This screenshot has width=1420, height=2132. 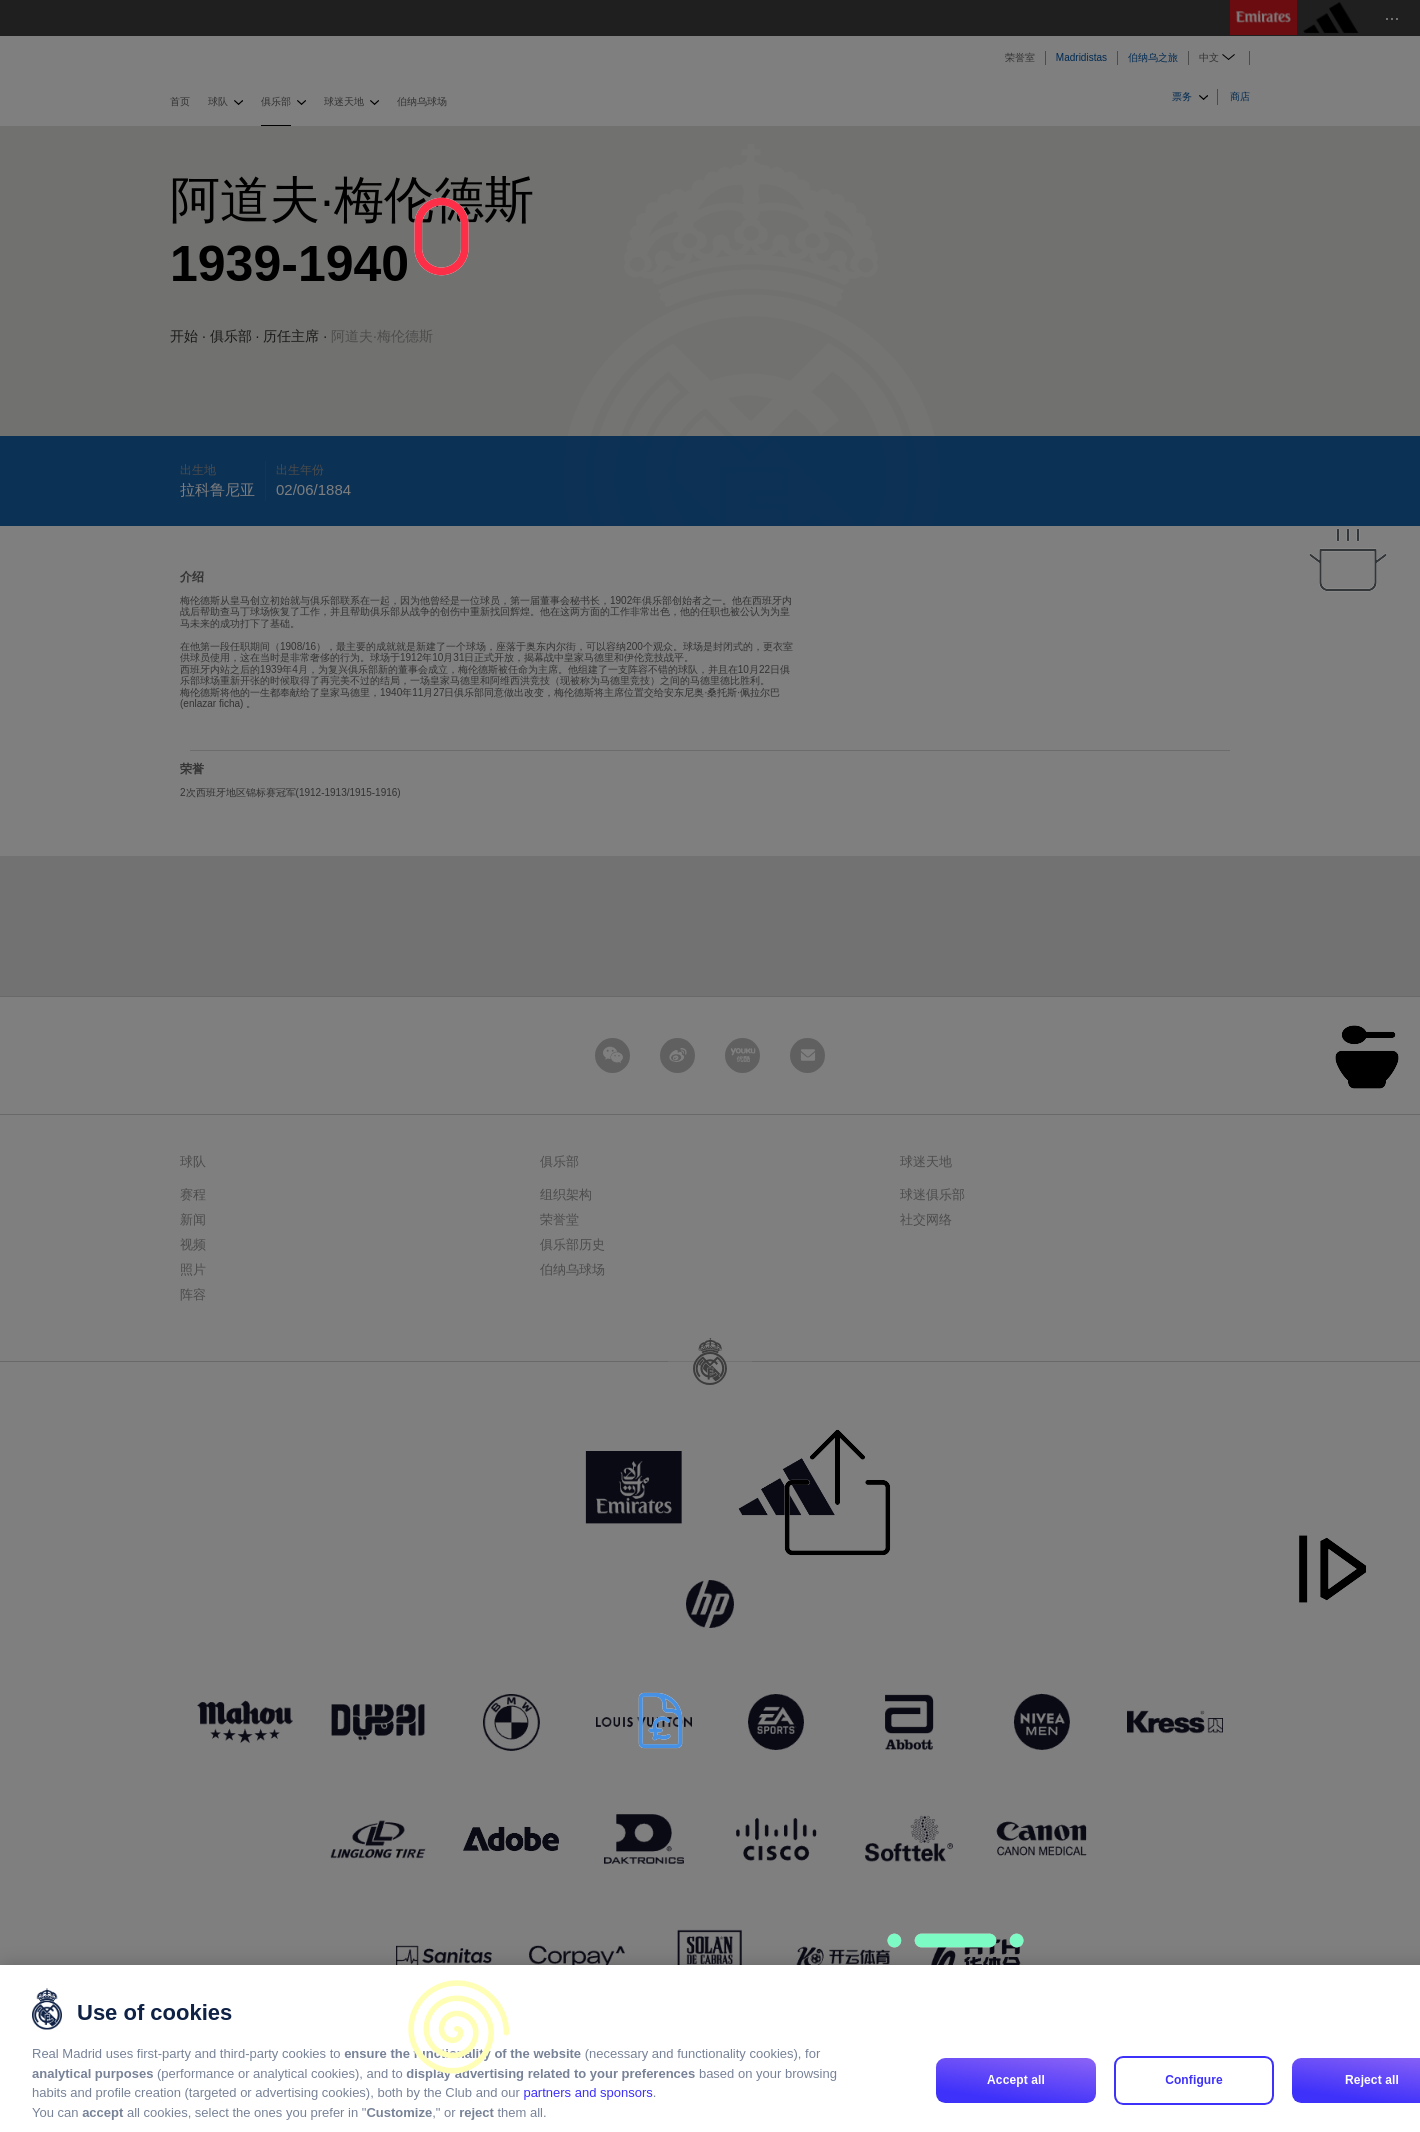 I want to click on continue debugging to the next breakpoint, so click(x=1330, y=1569).